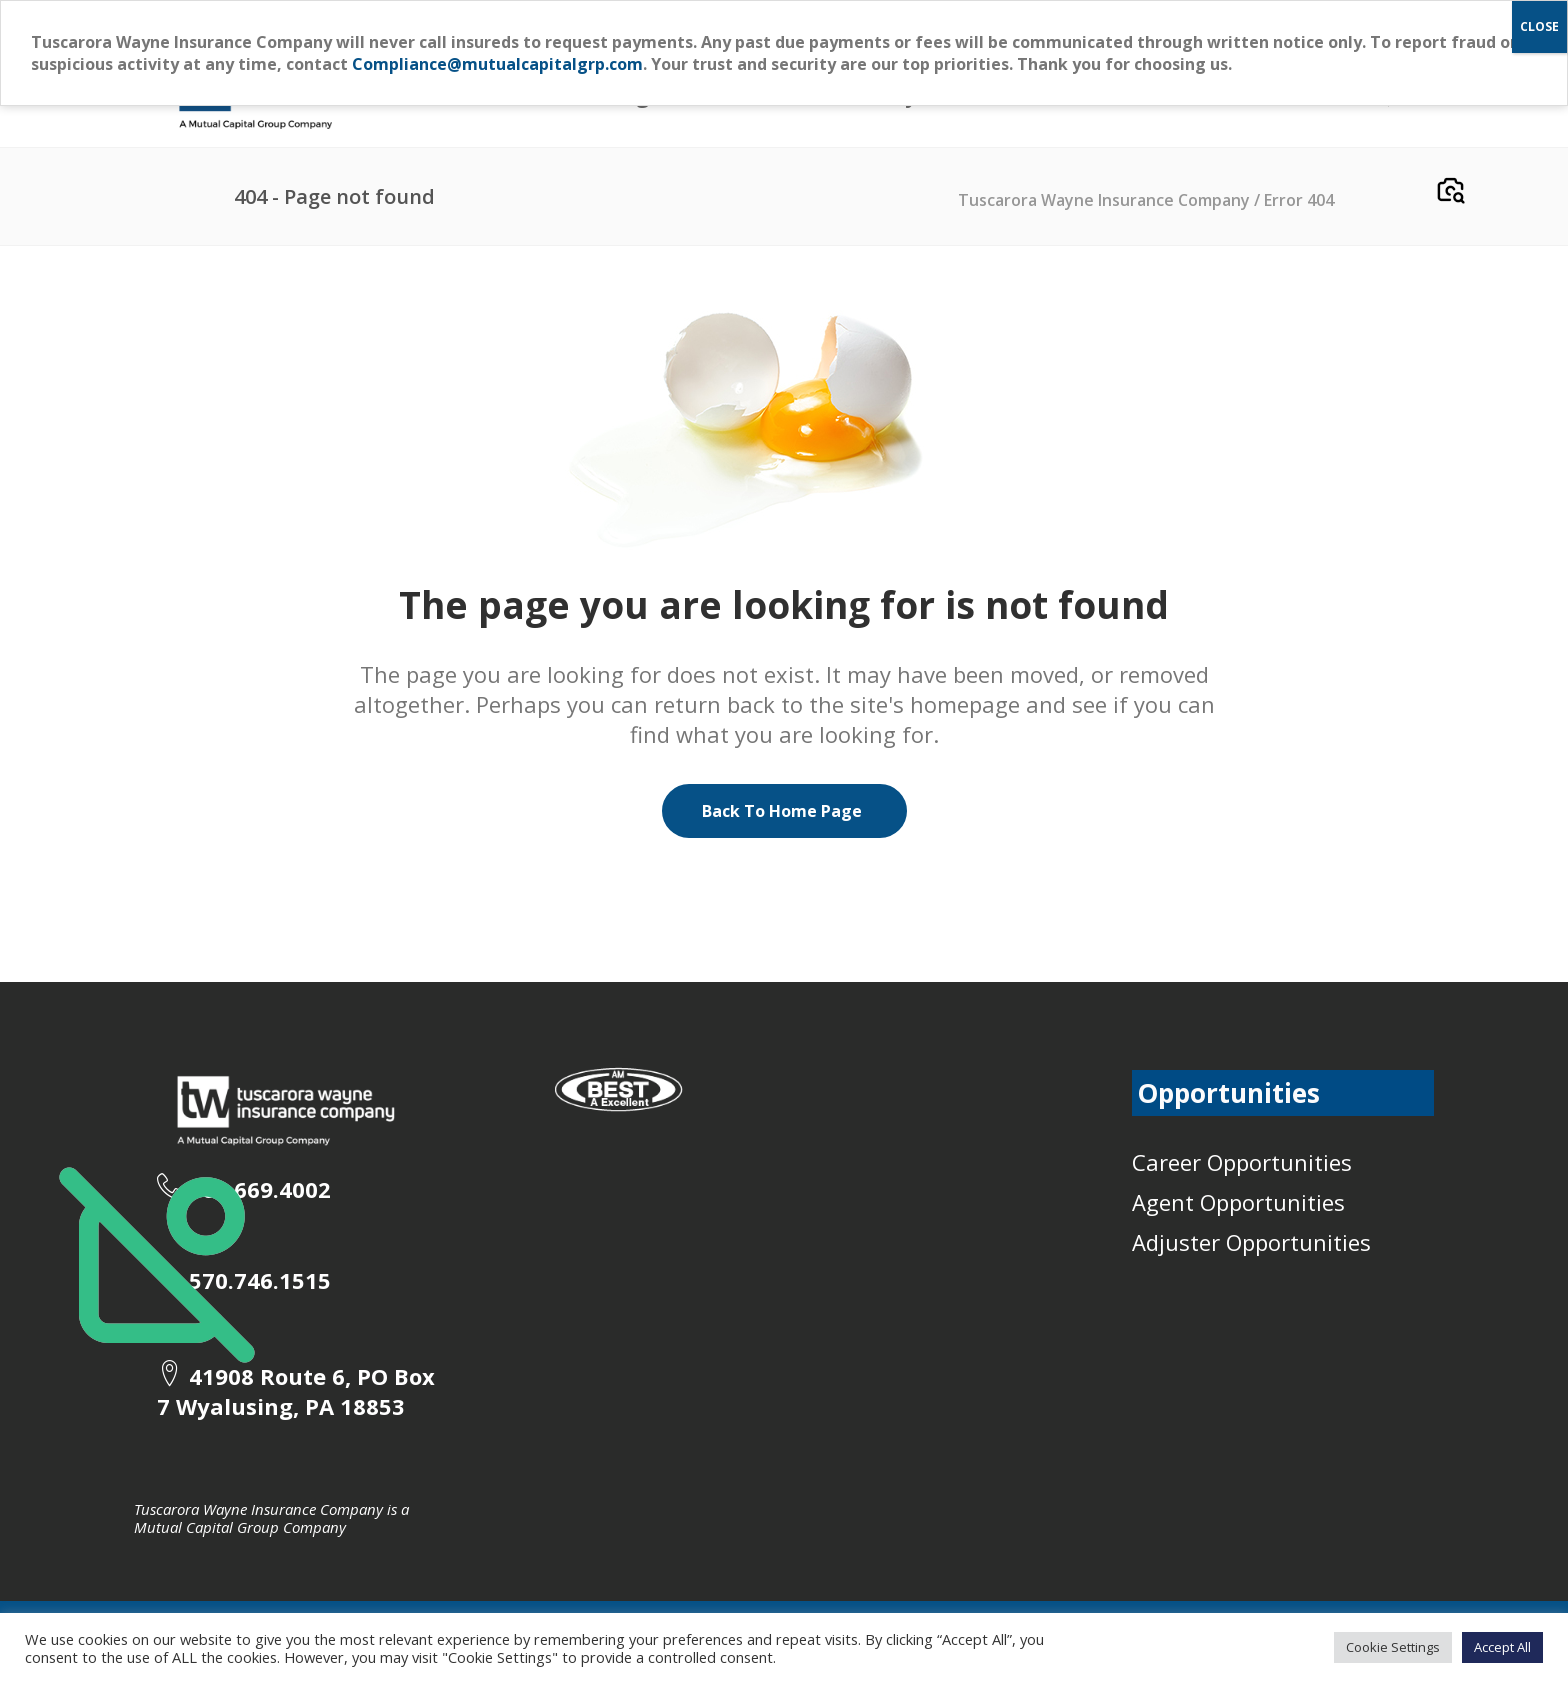 The width and height of the screenshot is (1568, 1682). What do you see at coordinates (1450, 189) in the screenshot?
I see `search photos or images` at bounding box center [1450, 189].